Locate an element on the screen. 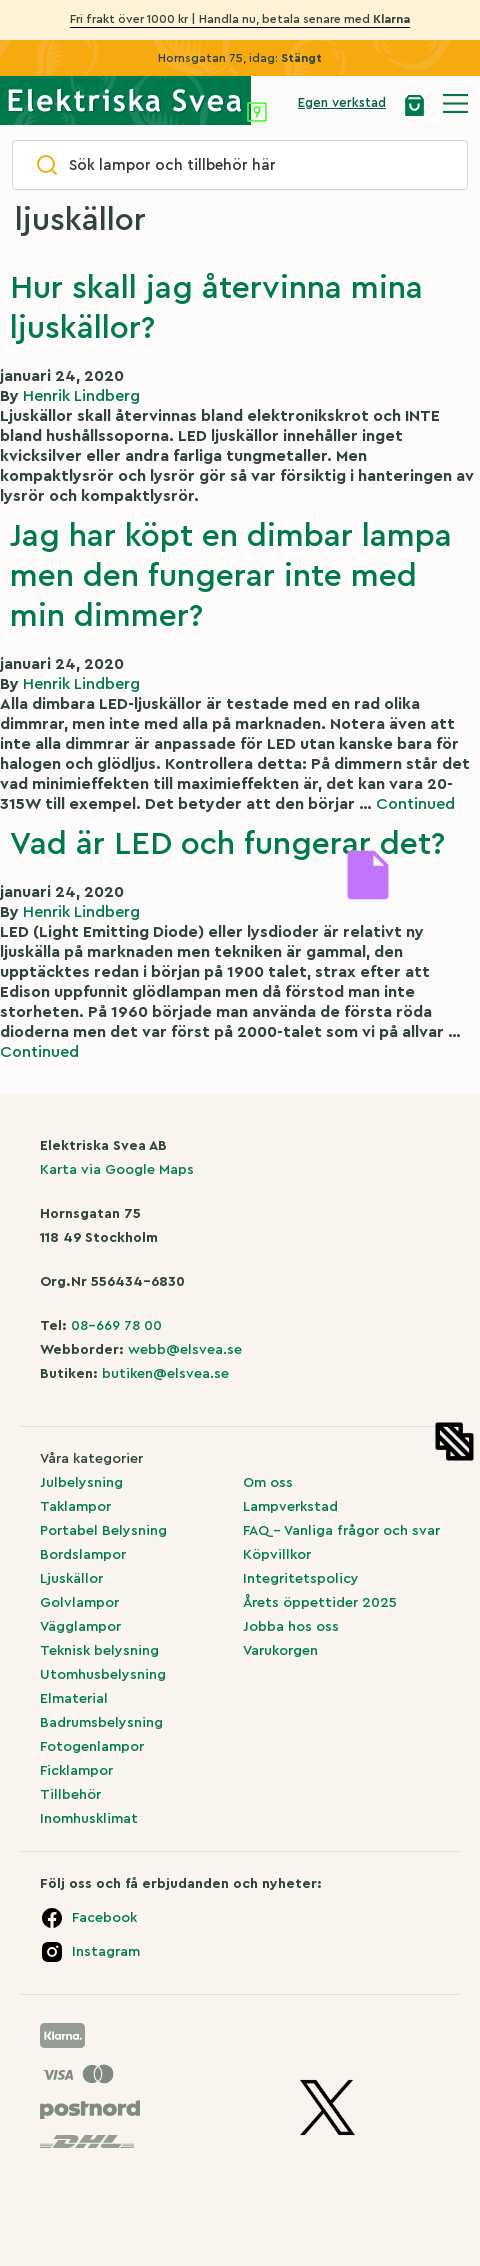 The width and height of the screenshot is (480, 2266). unite or merge two shapes is located at coordinates (454, 1441).